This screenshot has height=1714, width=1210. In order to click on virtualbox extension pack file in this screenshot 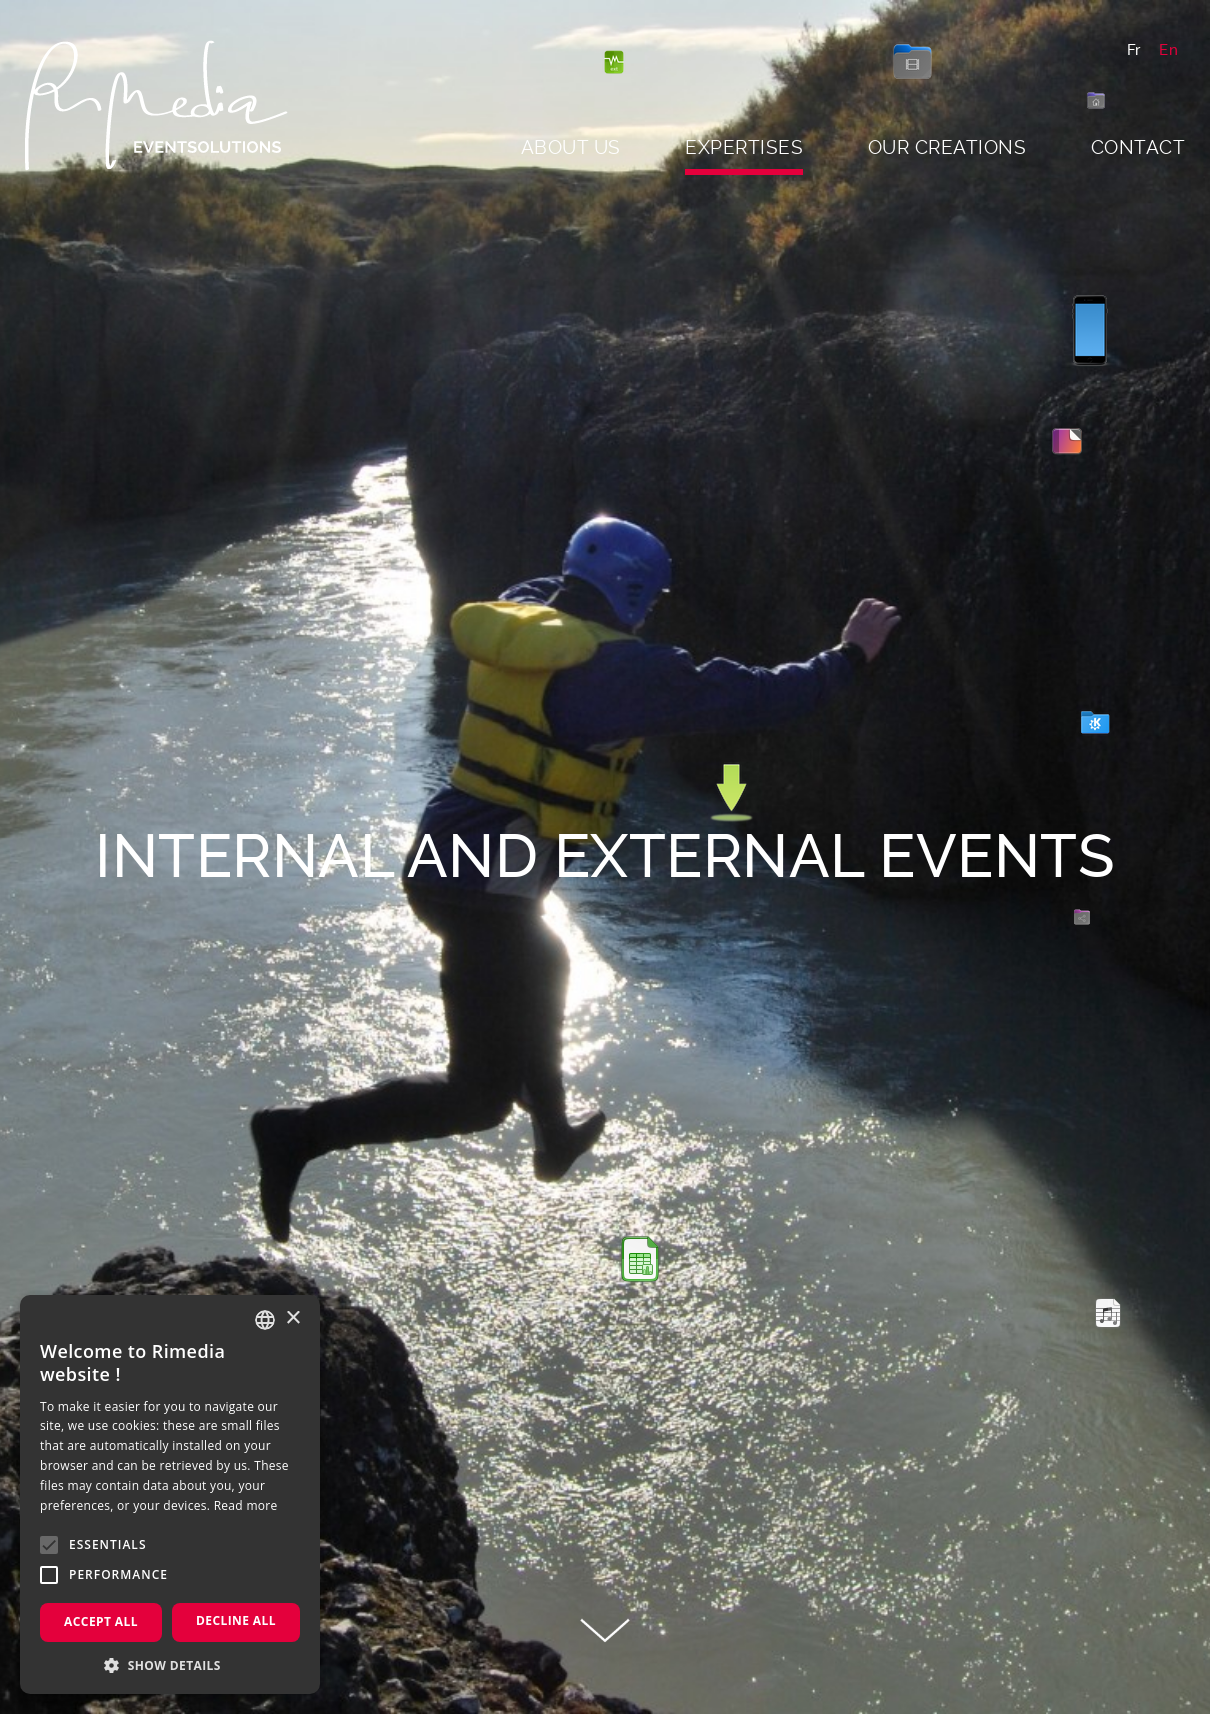, I will do `click(614, 62)`.